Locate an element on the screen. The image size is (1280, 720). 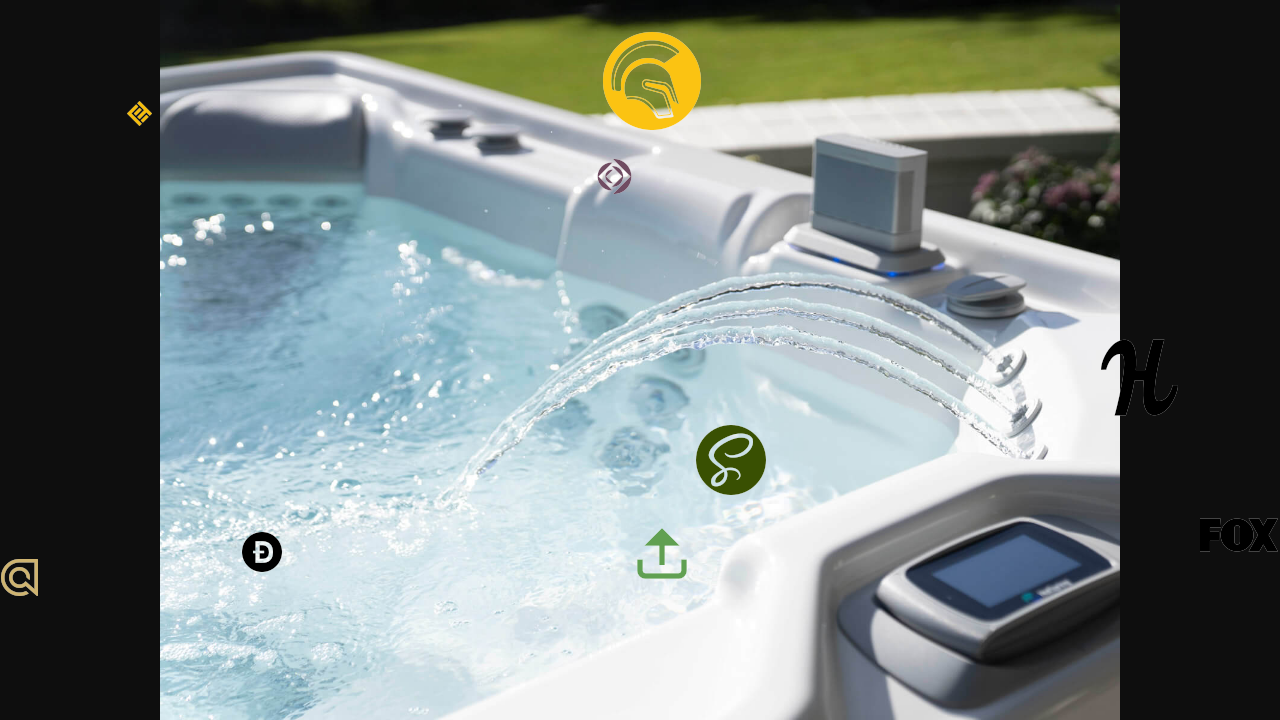
indicates delphi programming environment or IDE is located at coordinates (652, 81).